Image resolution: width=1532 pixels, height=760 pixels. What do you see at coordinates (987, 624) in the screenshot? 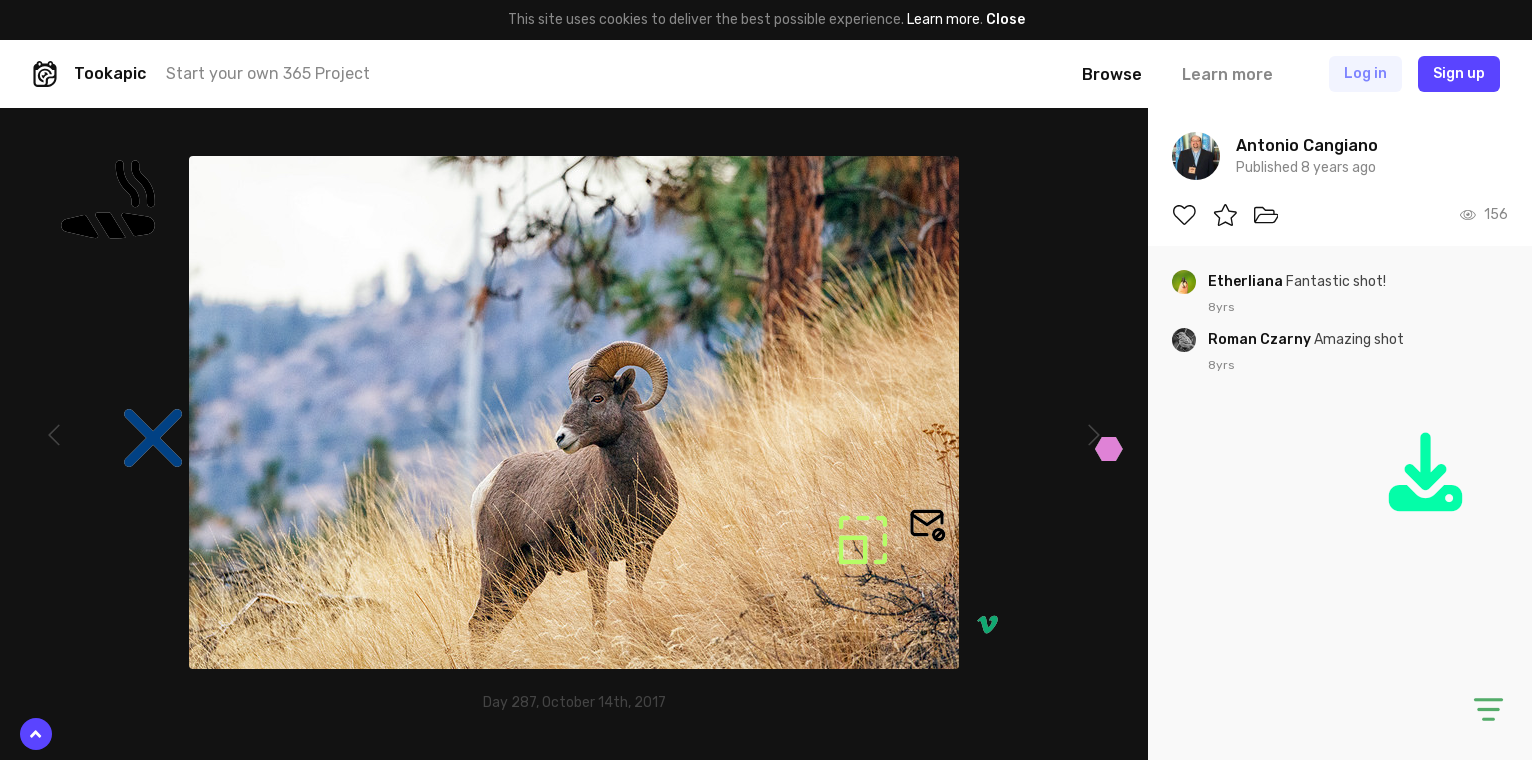
I see `open the Vimeo app` at bounding box center [987, 624].